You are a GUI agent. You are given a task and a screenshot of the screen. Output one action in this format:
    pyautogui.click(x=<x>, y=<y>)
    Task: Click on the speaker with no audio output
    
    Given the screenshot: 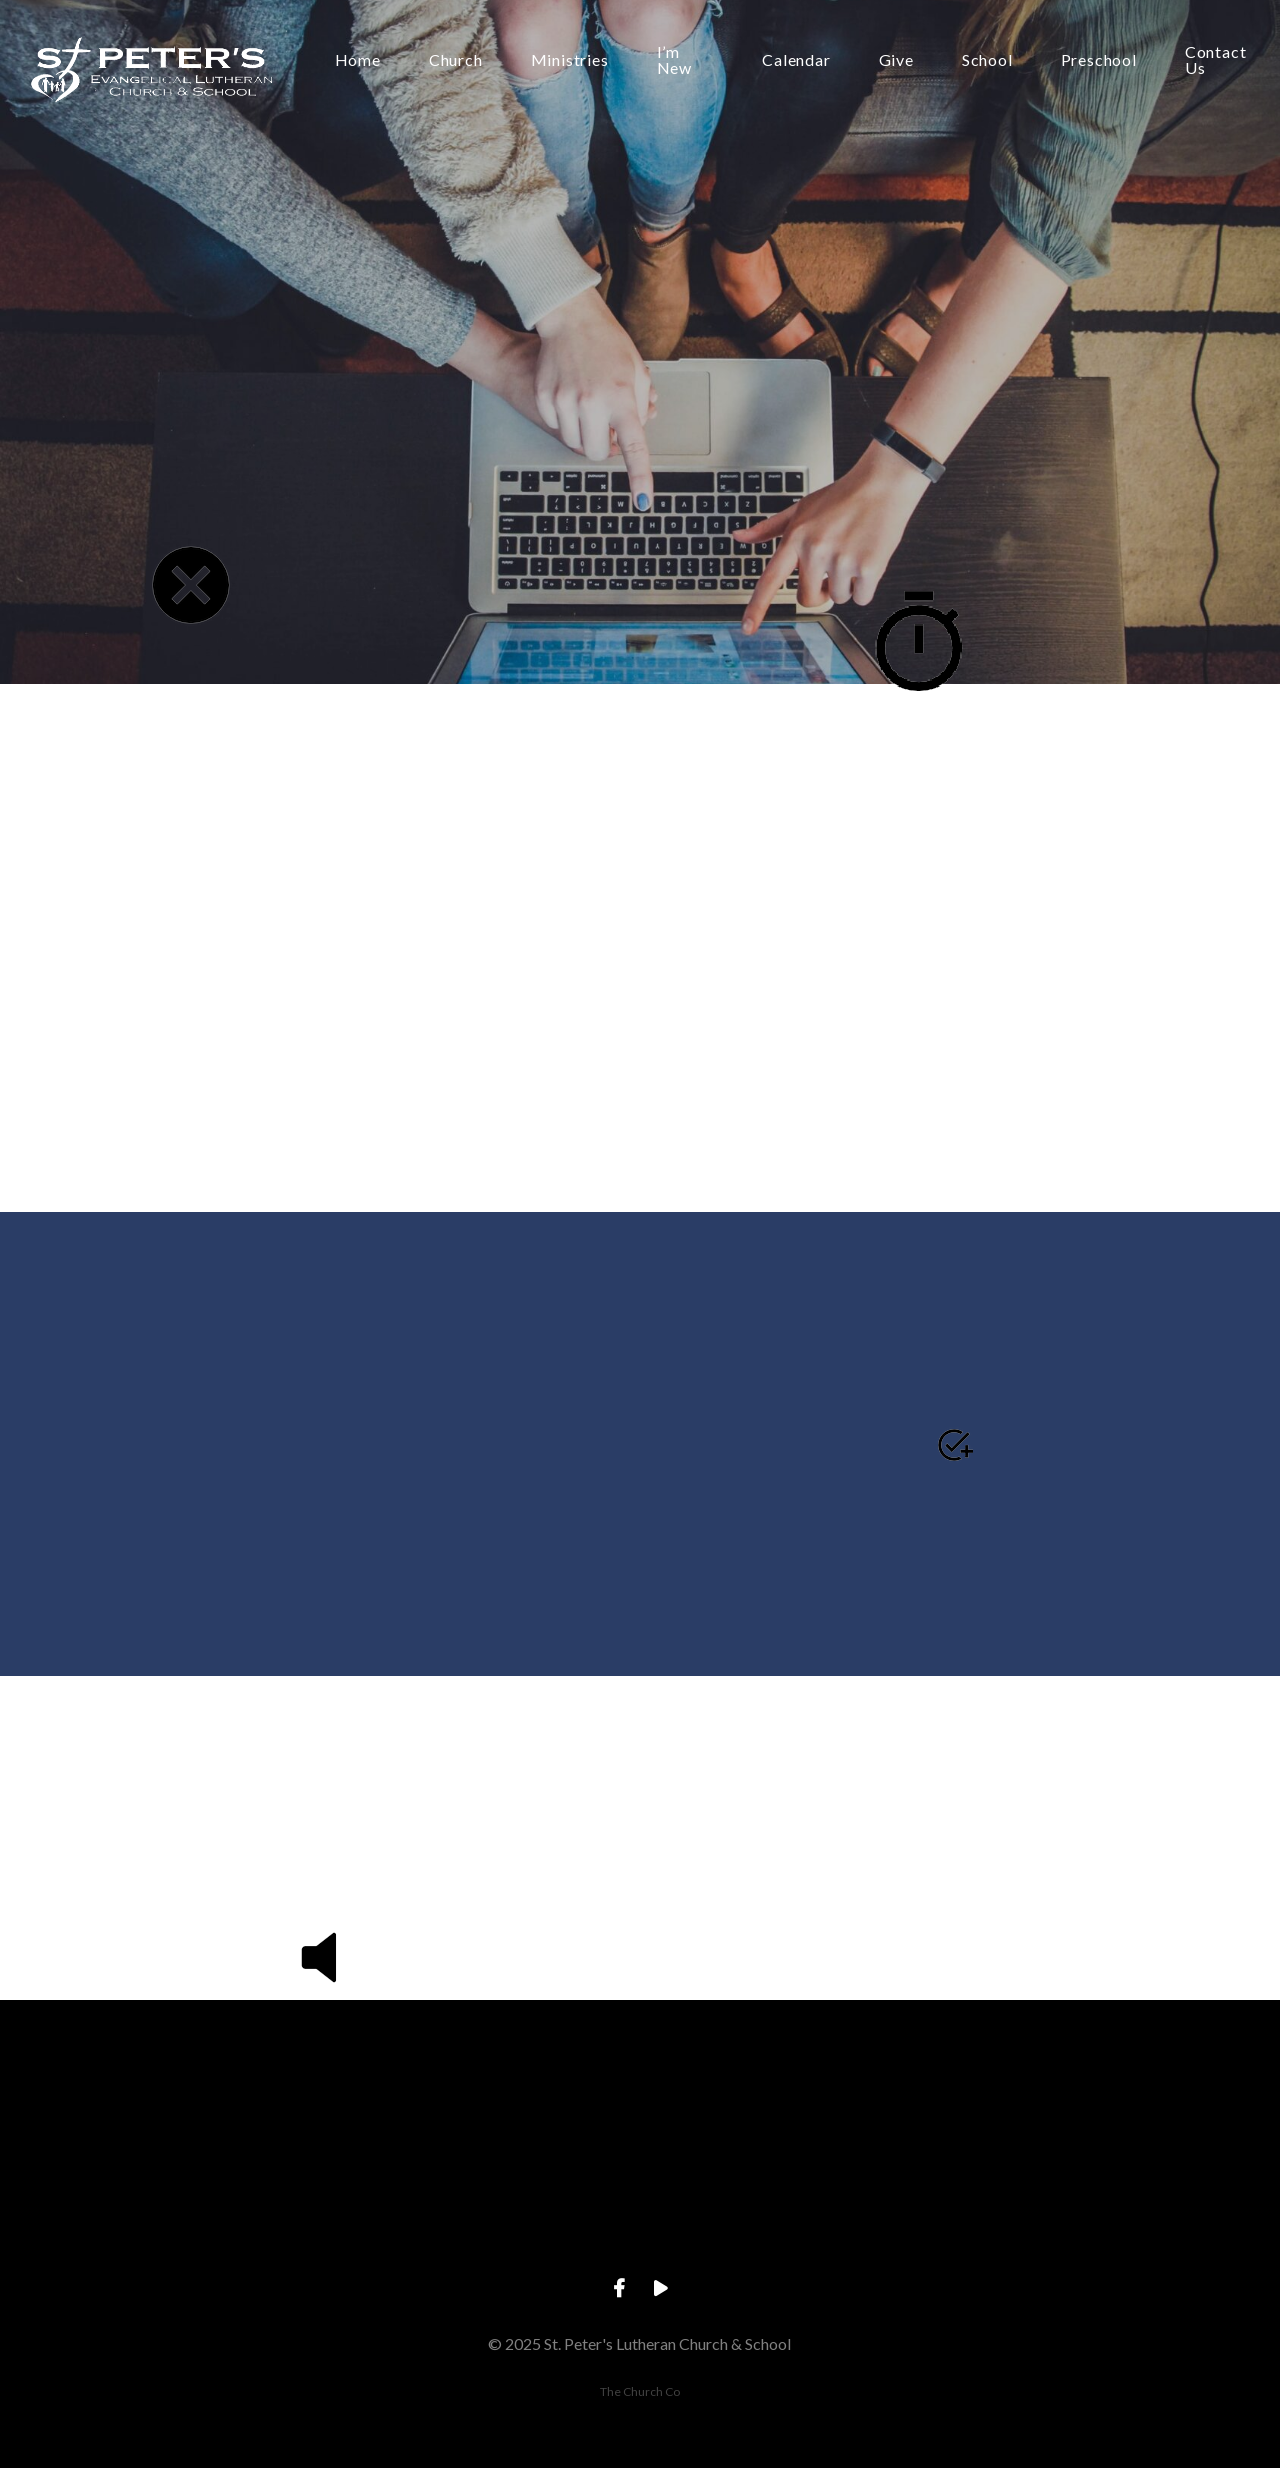 What is the action you would take?
    pyautogui.click(x=326, y=1957)
    